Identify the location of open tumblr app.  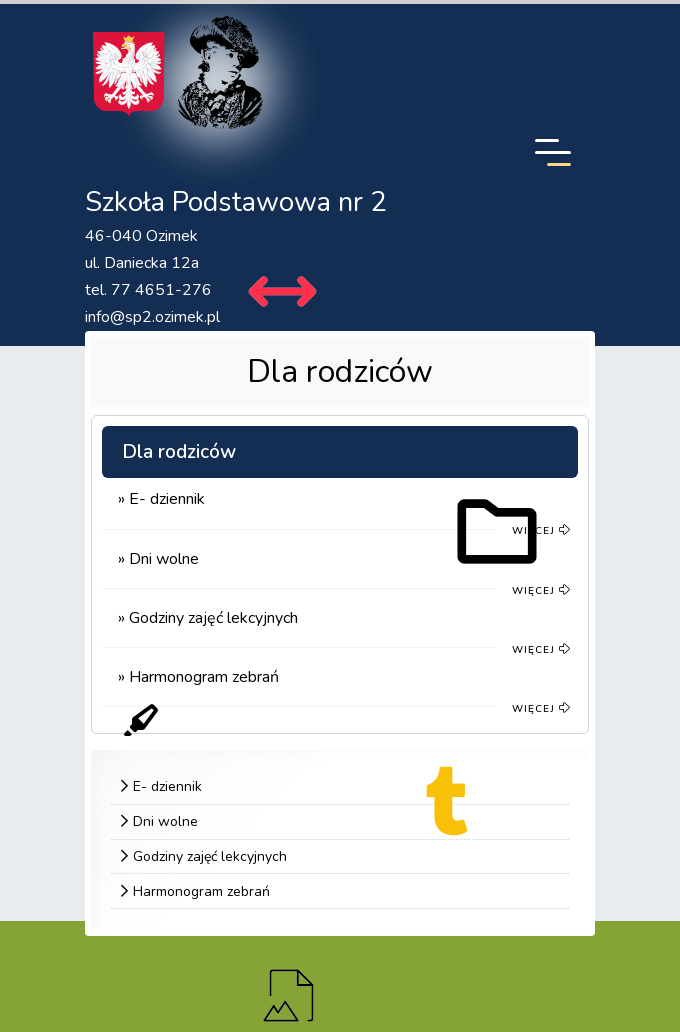
(447, 801).